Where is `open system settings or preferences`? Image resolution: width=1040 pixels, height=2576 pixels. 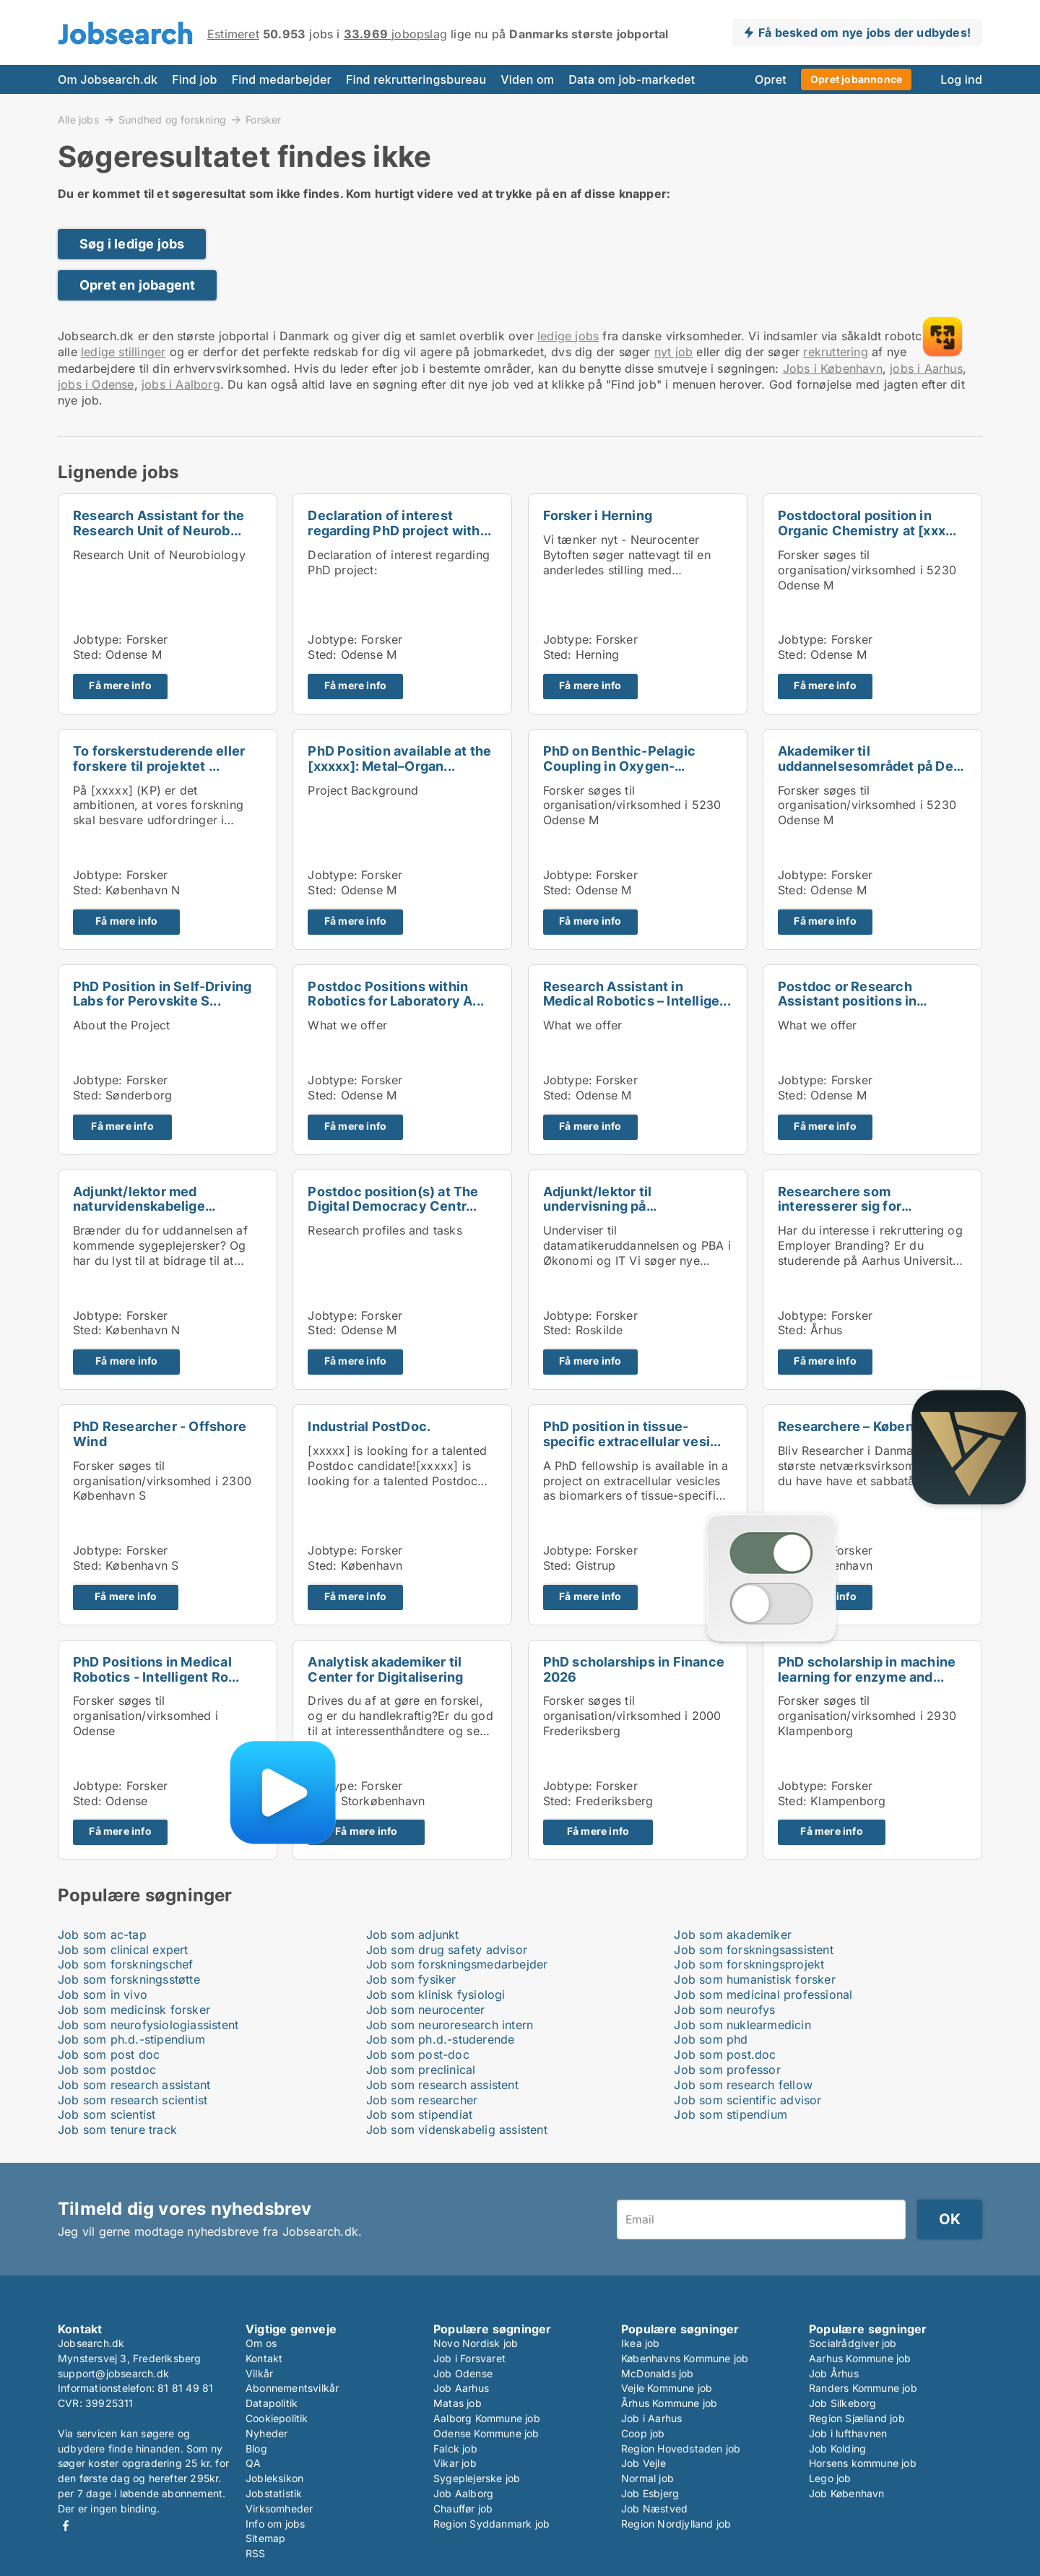 open system settings or preferences is located at coordinates (771, 1578).